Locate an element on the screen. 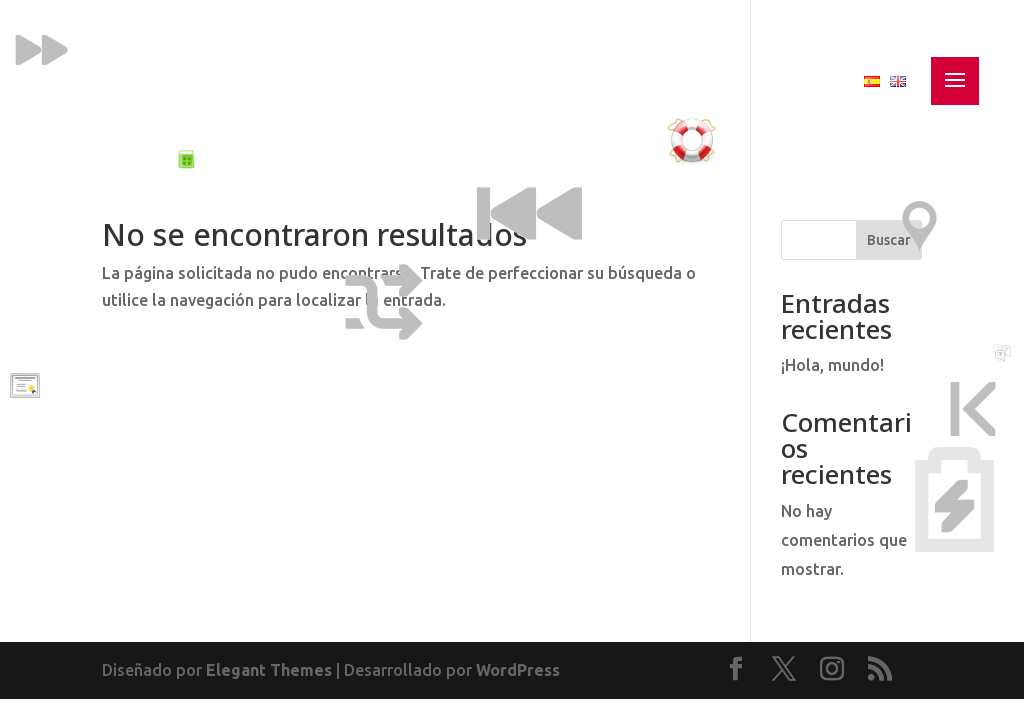 This screenshot has width=1024, height=720. indicates device is connected to power is located at coordinates (954, 499).